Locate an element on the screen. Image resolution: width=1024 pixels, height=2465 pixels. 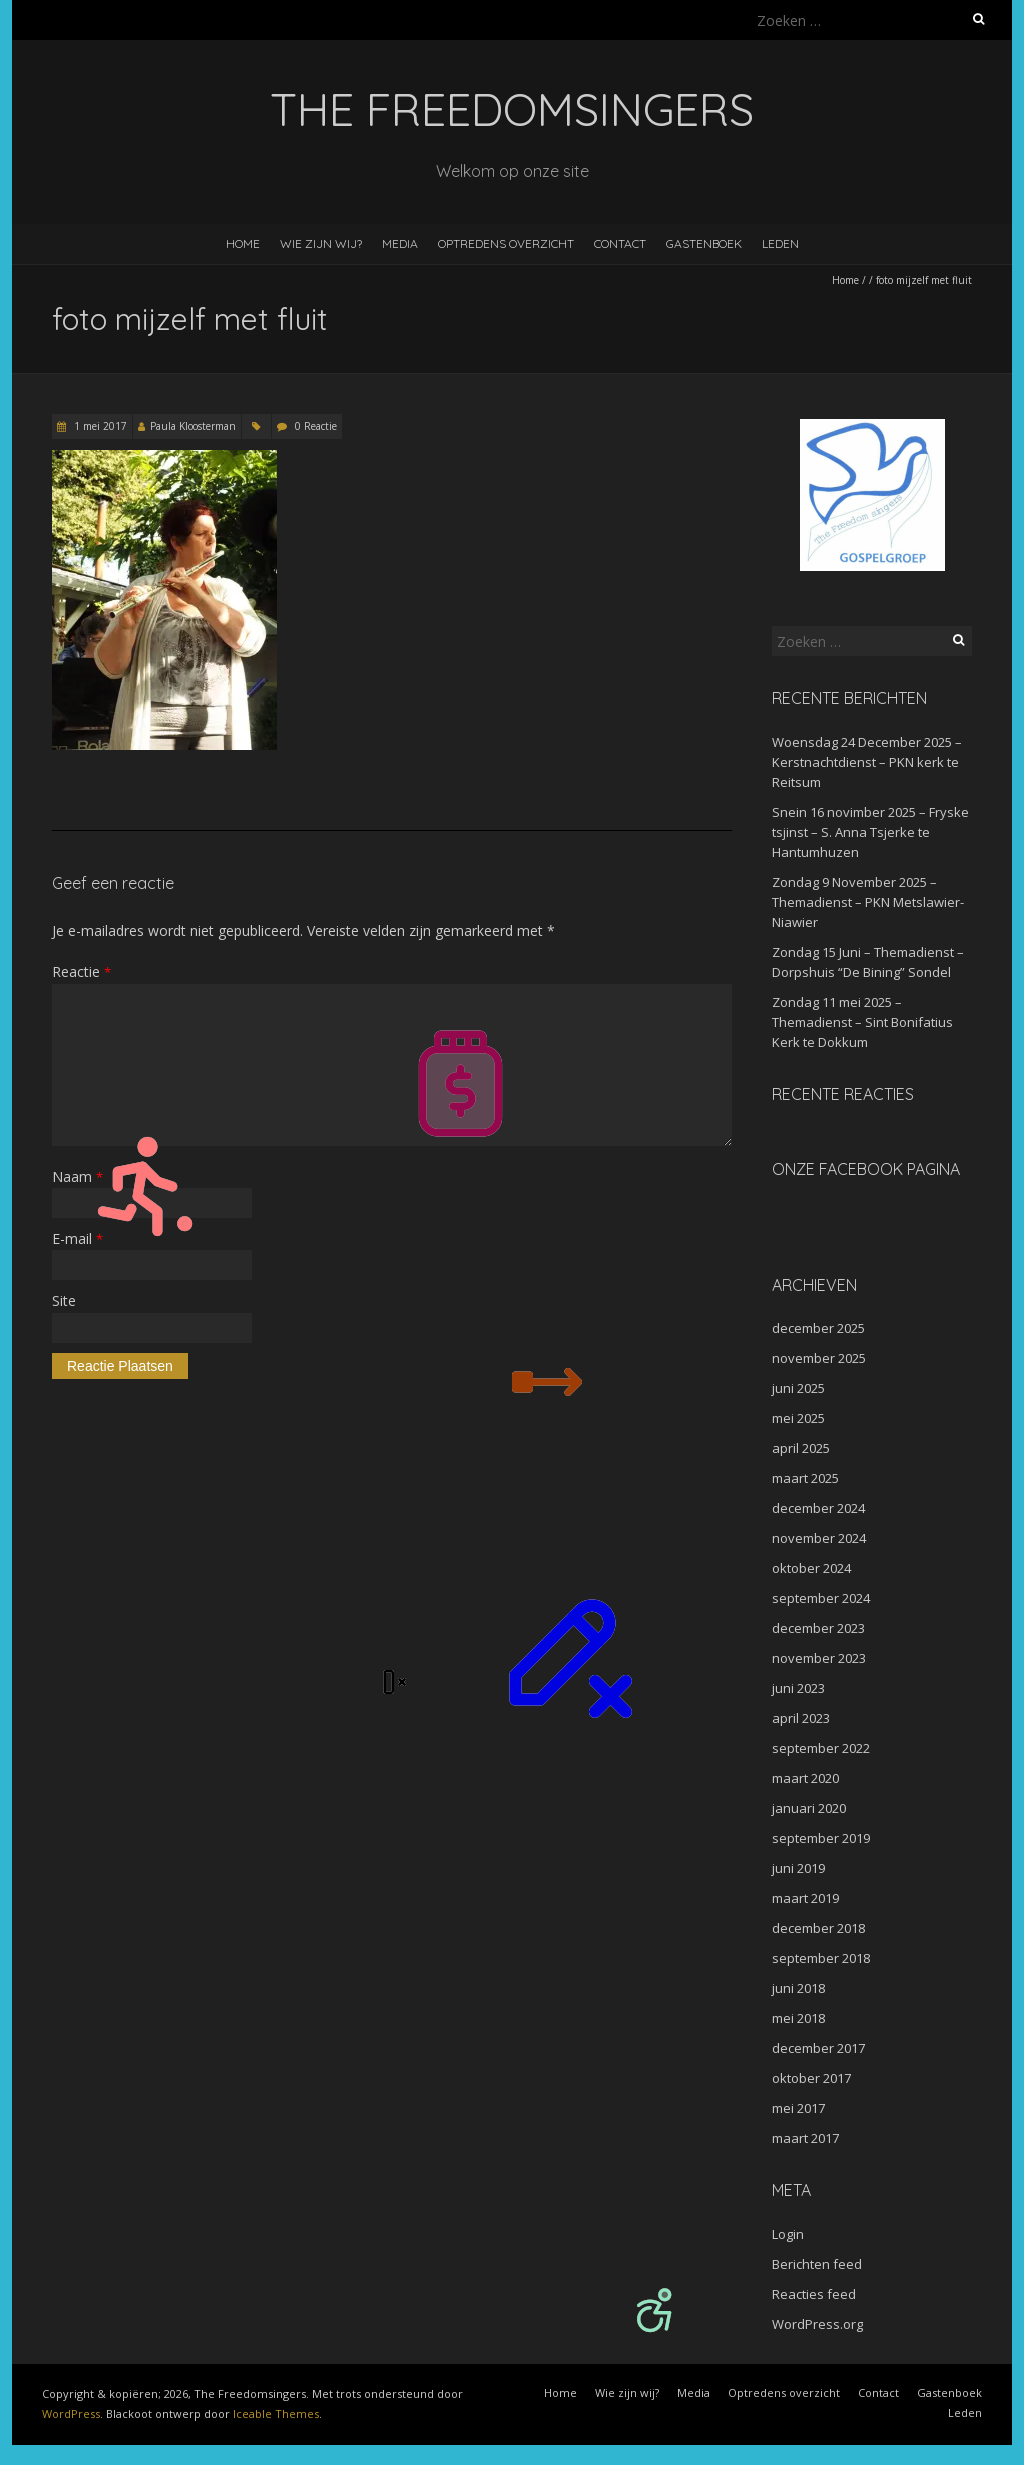
send a tip or donation is located at coordinates (460, 1083).